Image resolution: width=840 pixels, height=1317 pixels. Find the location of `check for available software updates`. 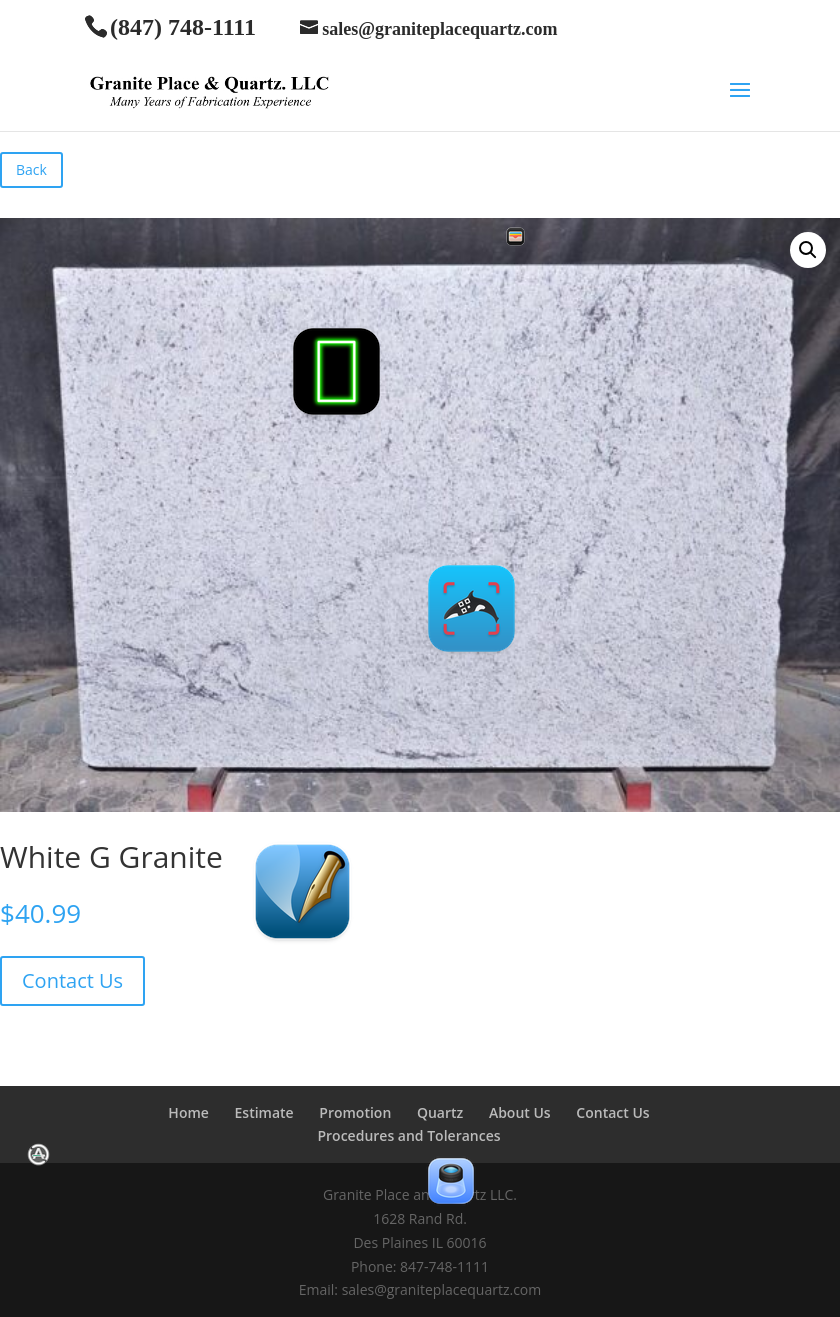

check for available software updates is located at coordinates (38, 1154).